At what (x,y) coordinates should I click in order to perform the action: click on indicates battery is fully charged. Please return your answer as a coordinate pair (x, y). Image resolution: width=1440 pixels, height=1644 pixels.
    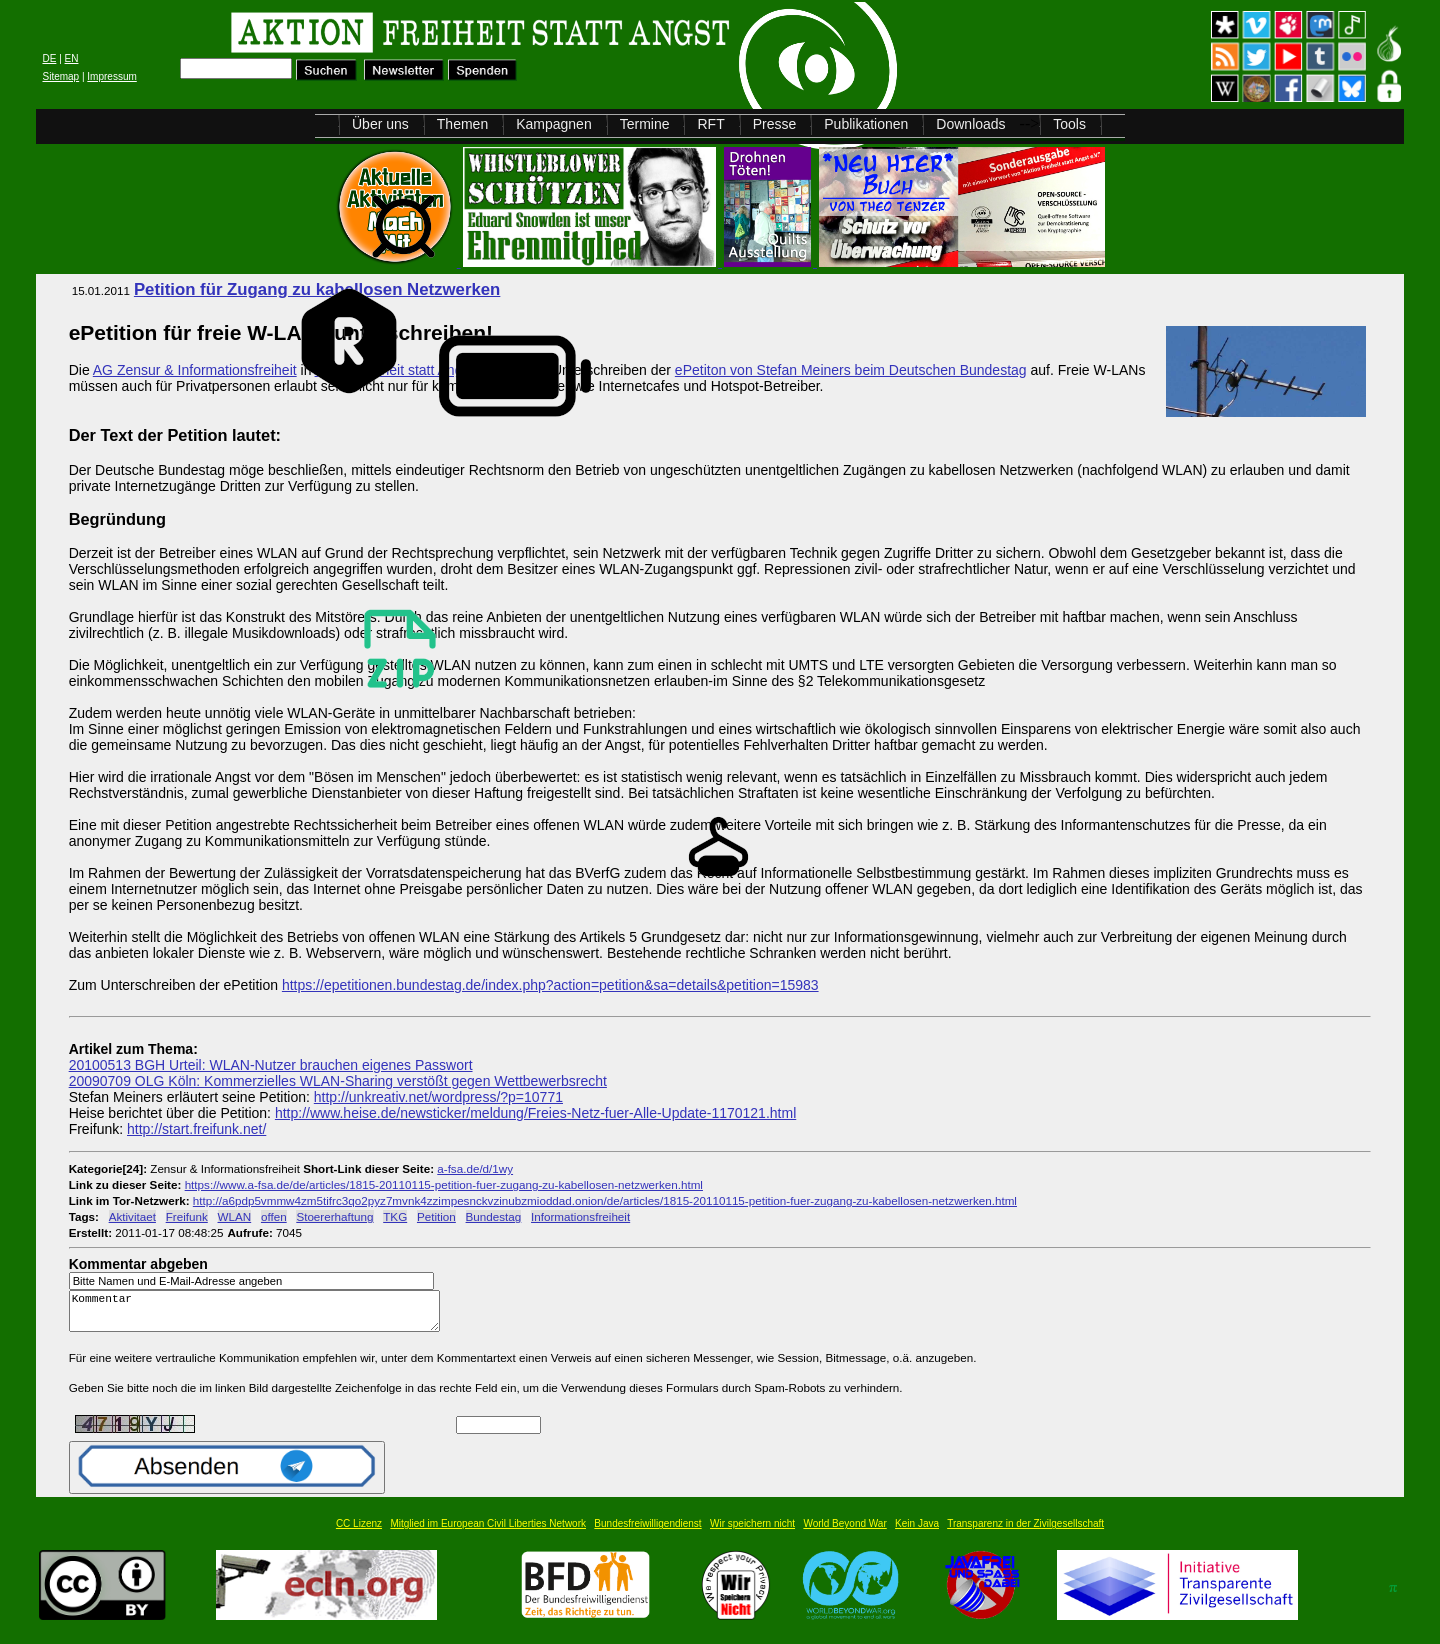
    Looking at the image, I should click on (515, 376).